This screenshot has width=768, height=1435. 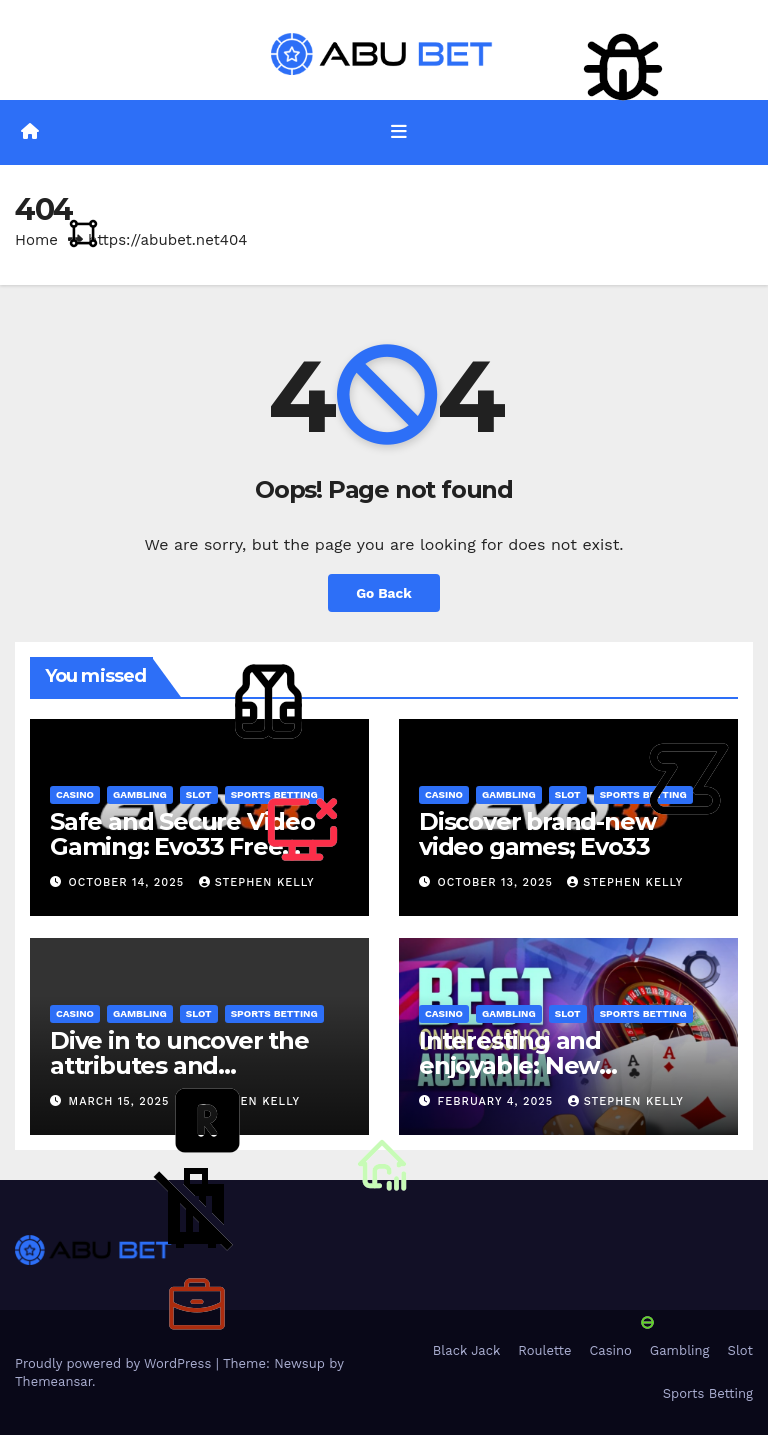 What do you see at coordinates (382, 1164) in the screenshot?
I see `smart home connectivity status` at bounding box center [382, 1164].